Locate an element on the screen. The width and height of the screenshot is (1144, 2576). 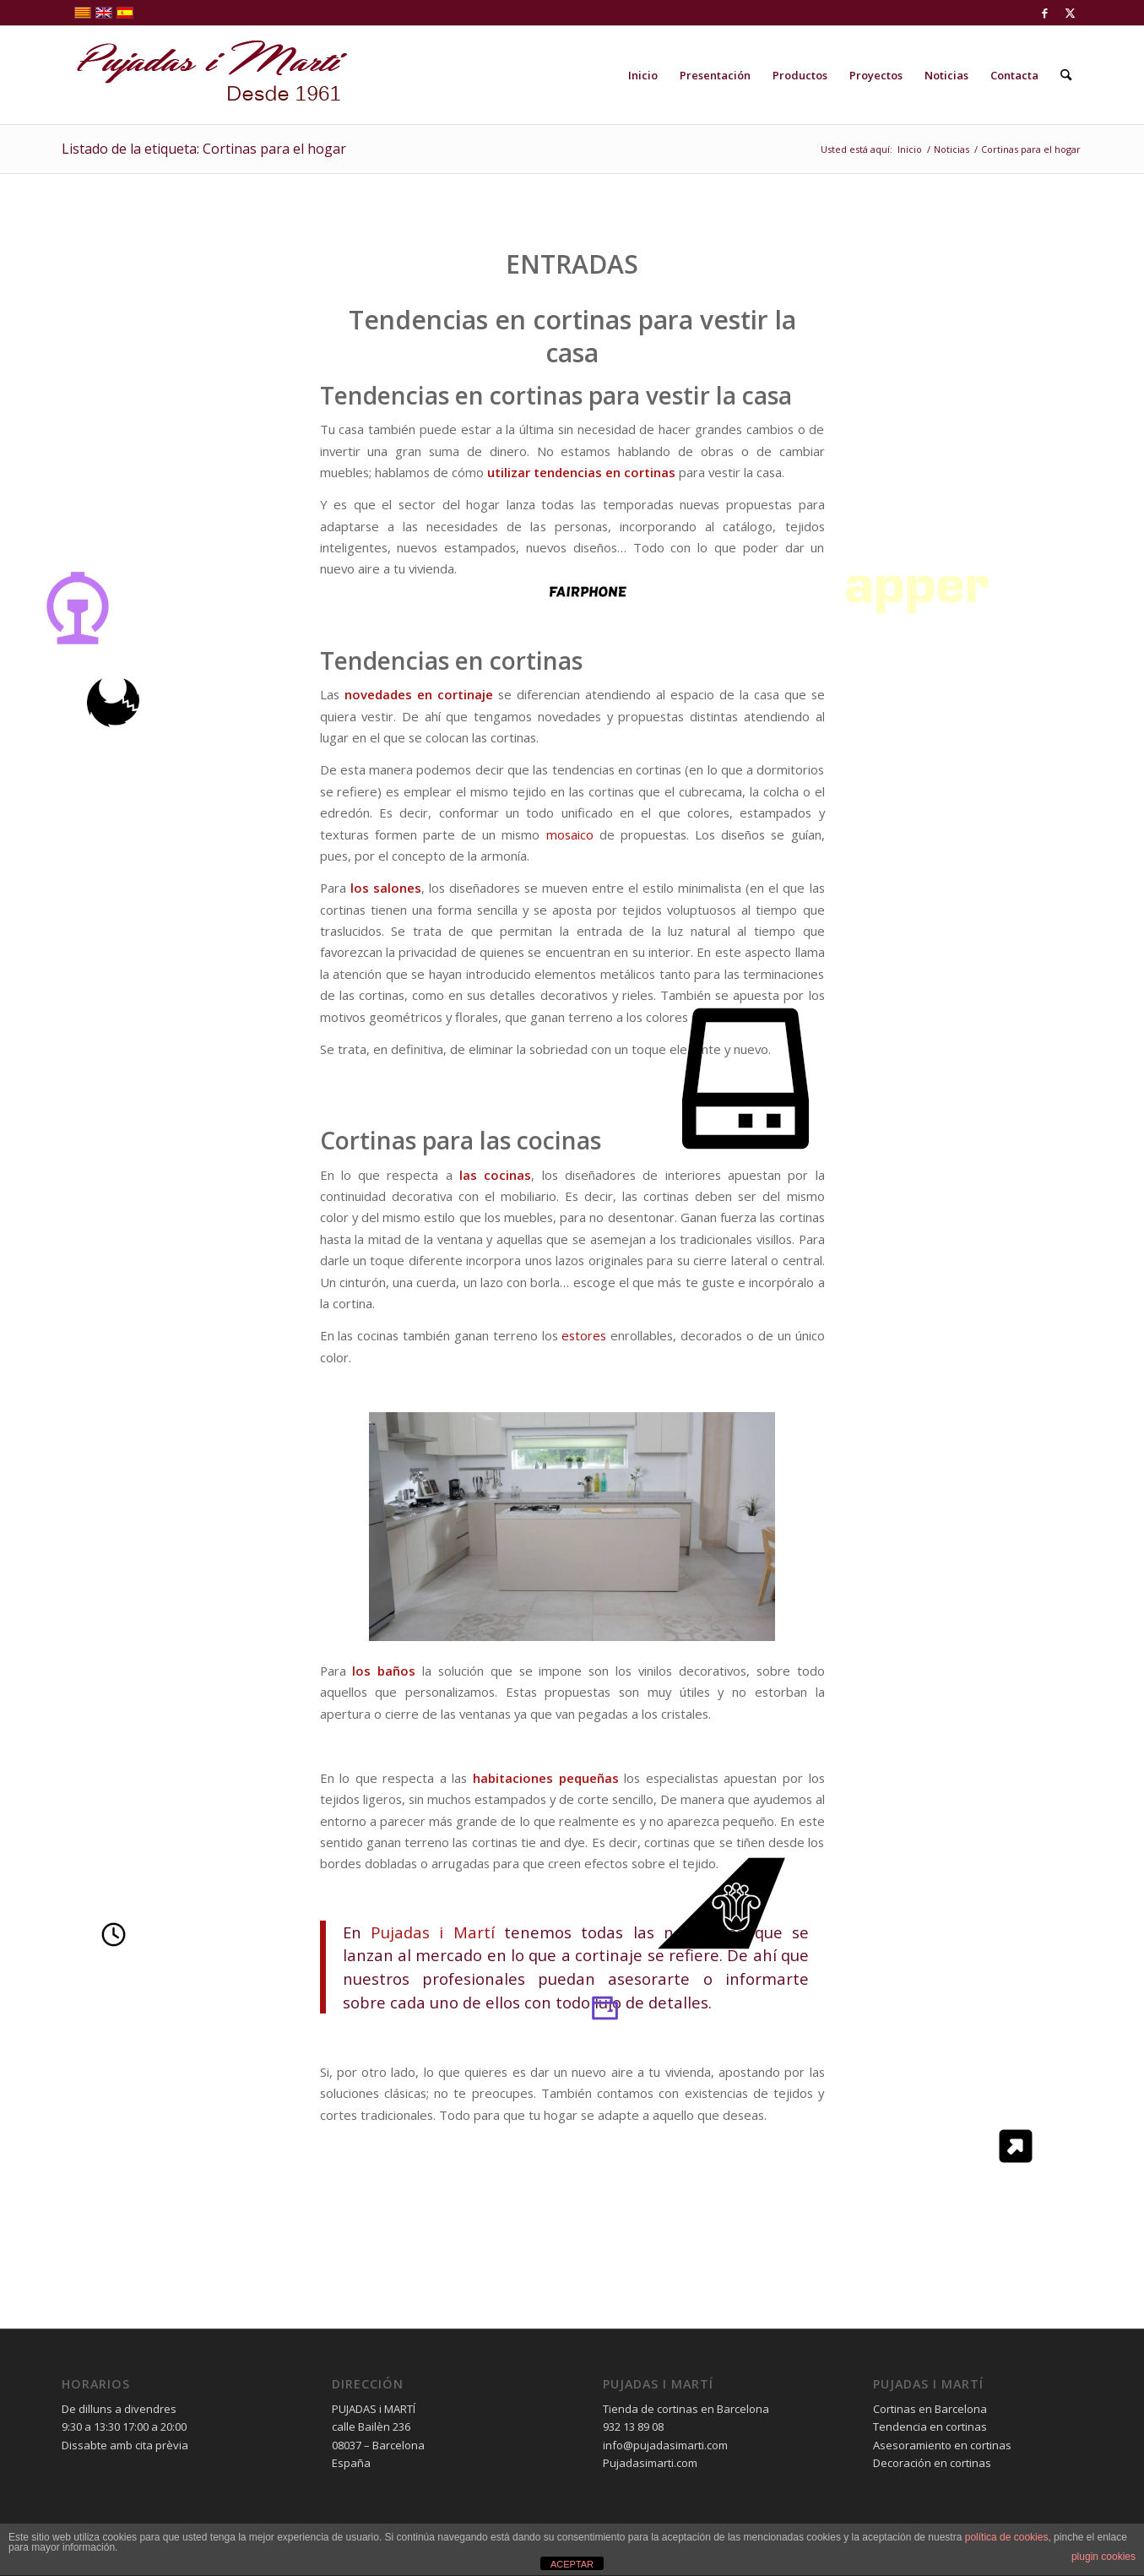
access your wallet or payment methods is located at coordinates (605, 2008).